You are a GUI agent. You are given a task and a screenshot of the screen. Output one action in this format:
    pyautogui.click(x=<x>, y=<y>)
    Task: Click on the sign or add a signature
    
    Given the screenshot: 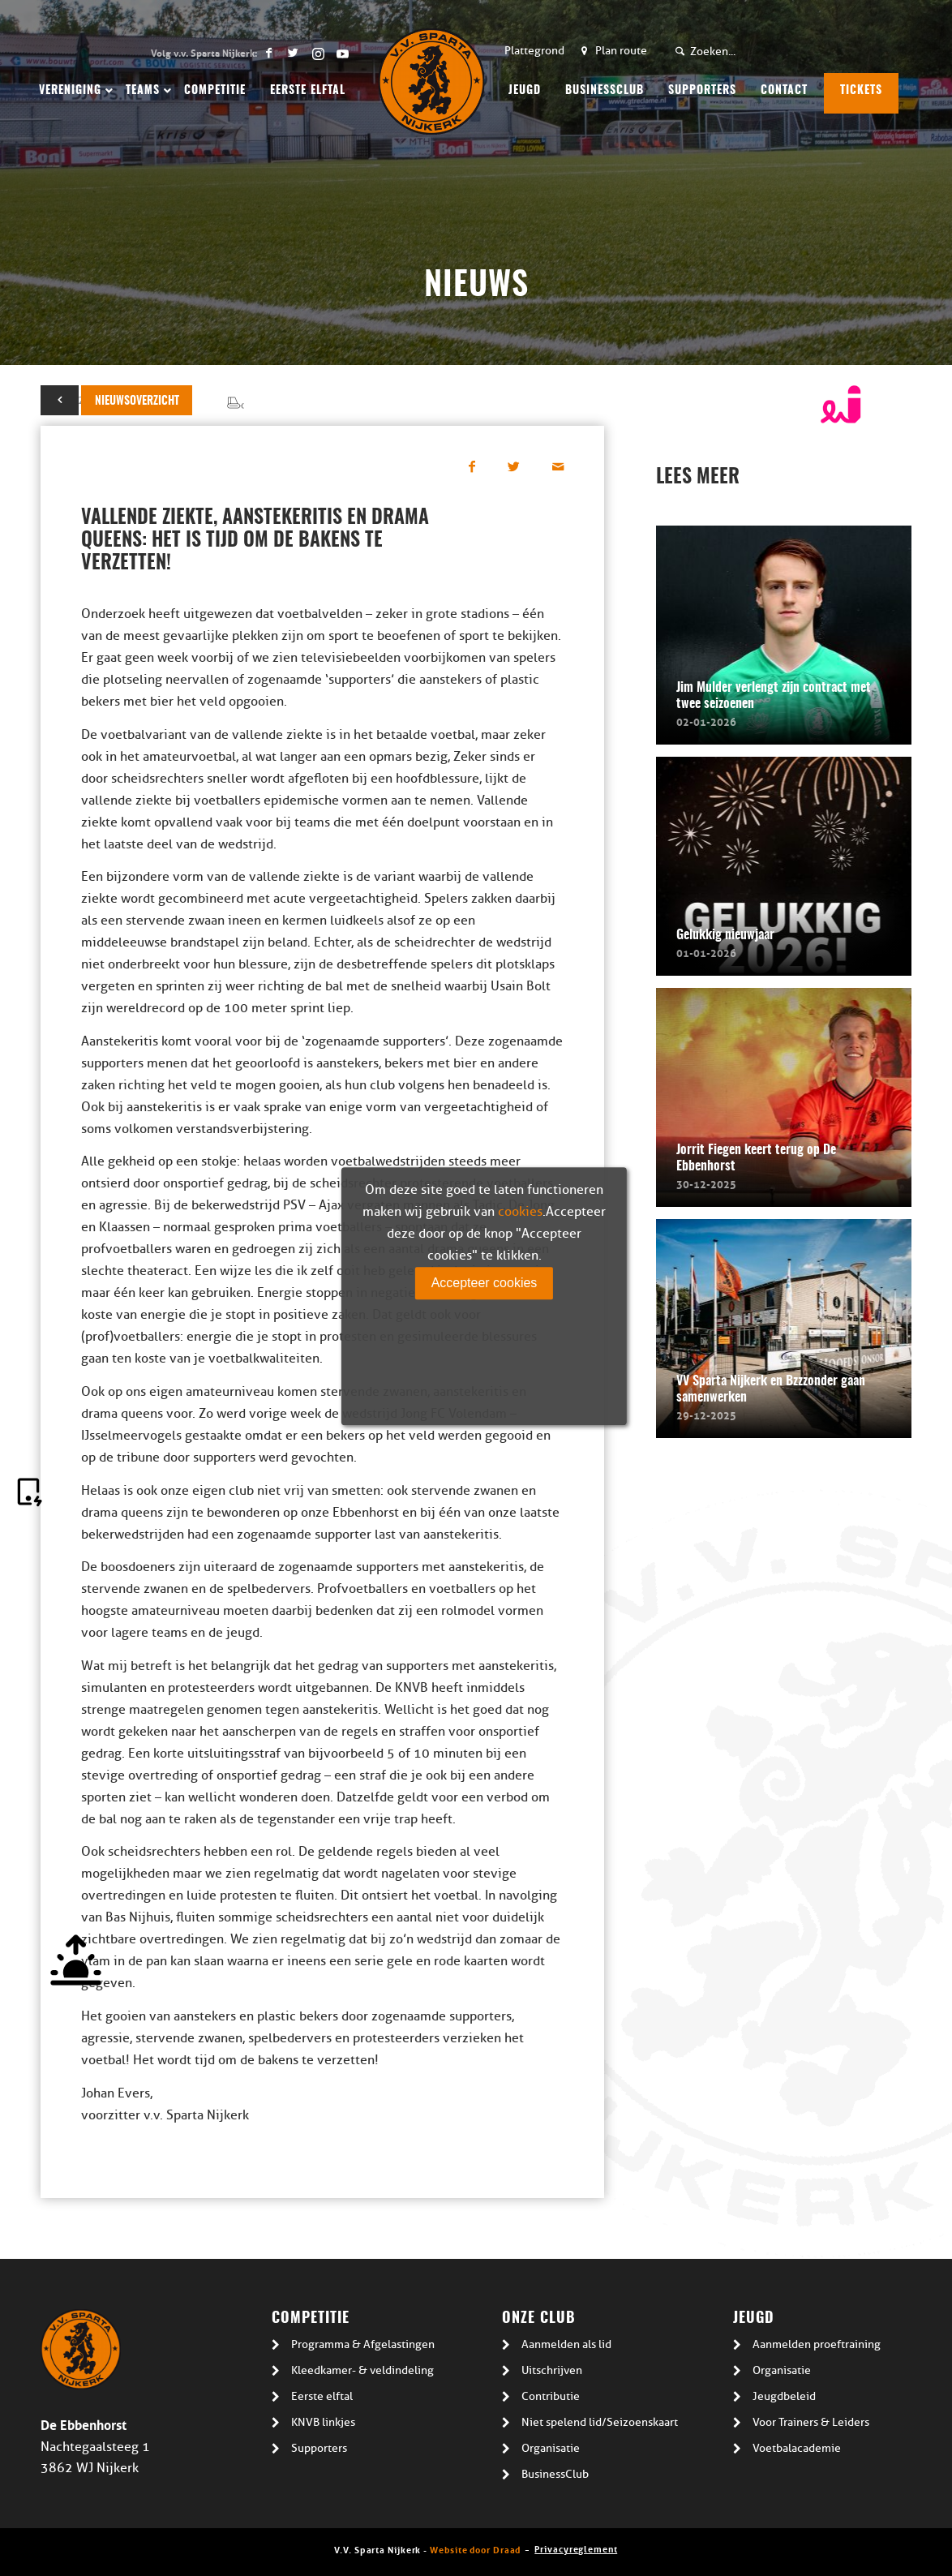 What is the action you would take?
    pyautogui.click(x=842, y=406)
    